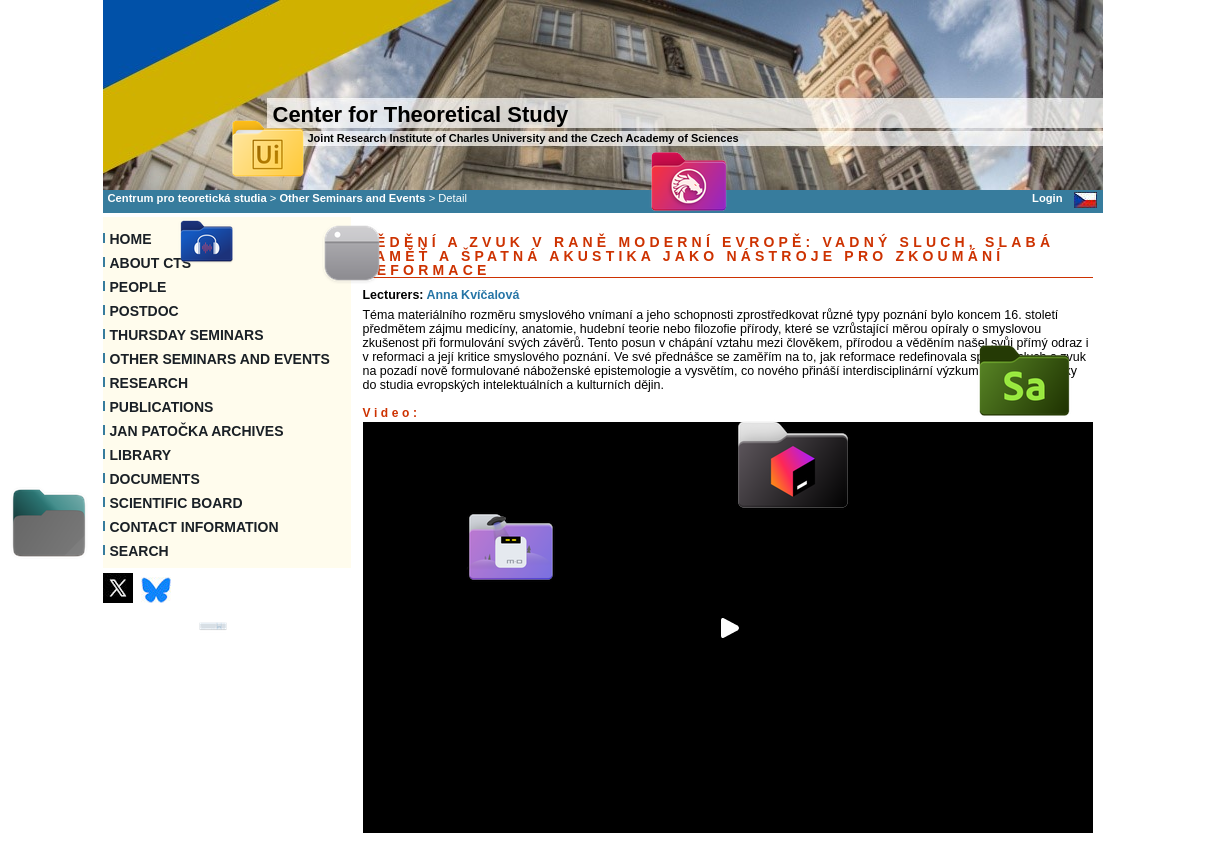  I want to click on open UiPath project files folder, so click(267, 150).